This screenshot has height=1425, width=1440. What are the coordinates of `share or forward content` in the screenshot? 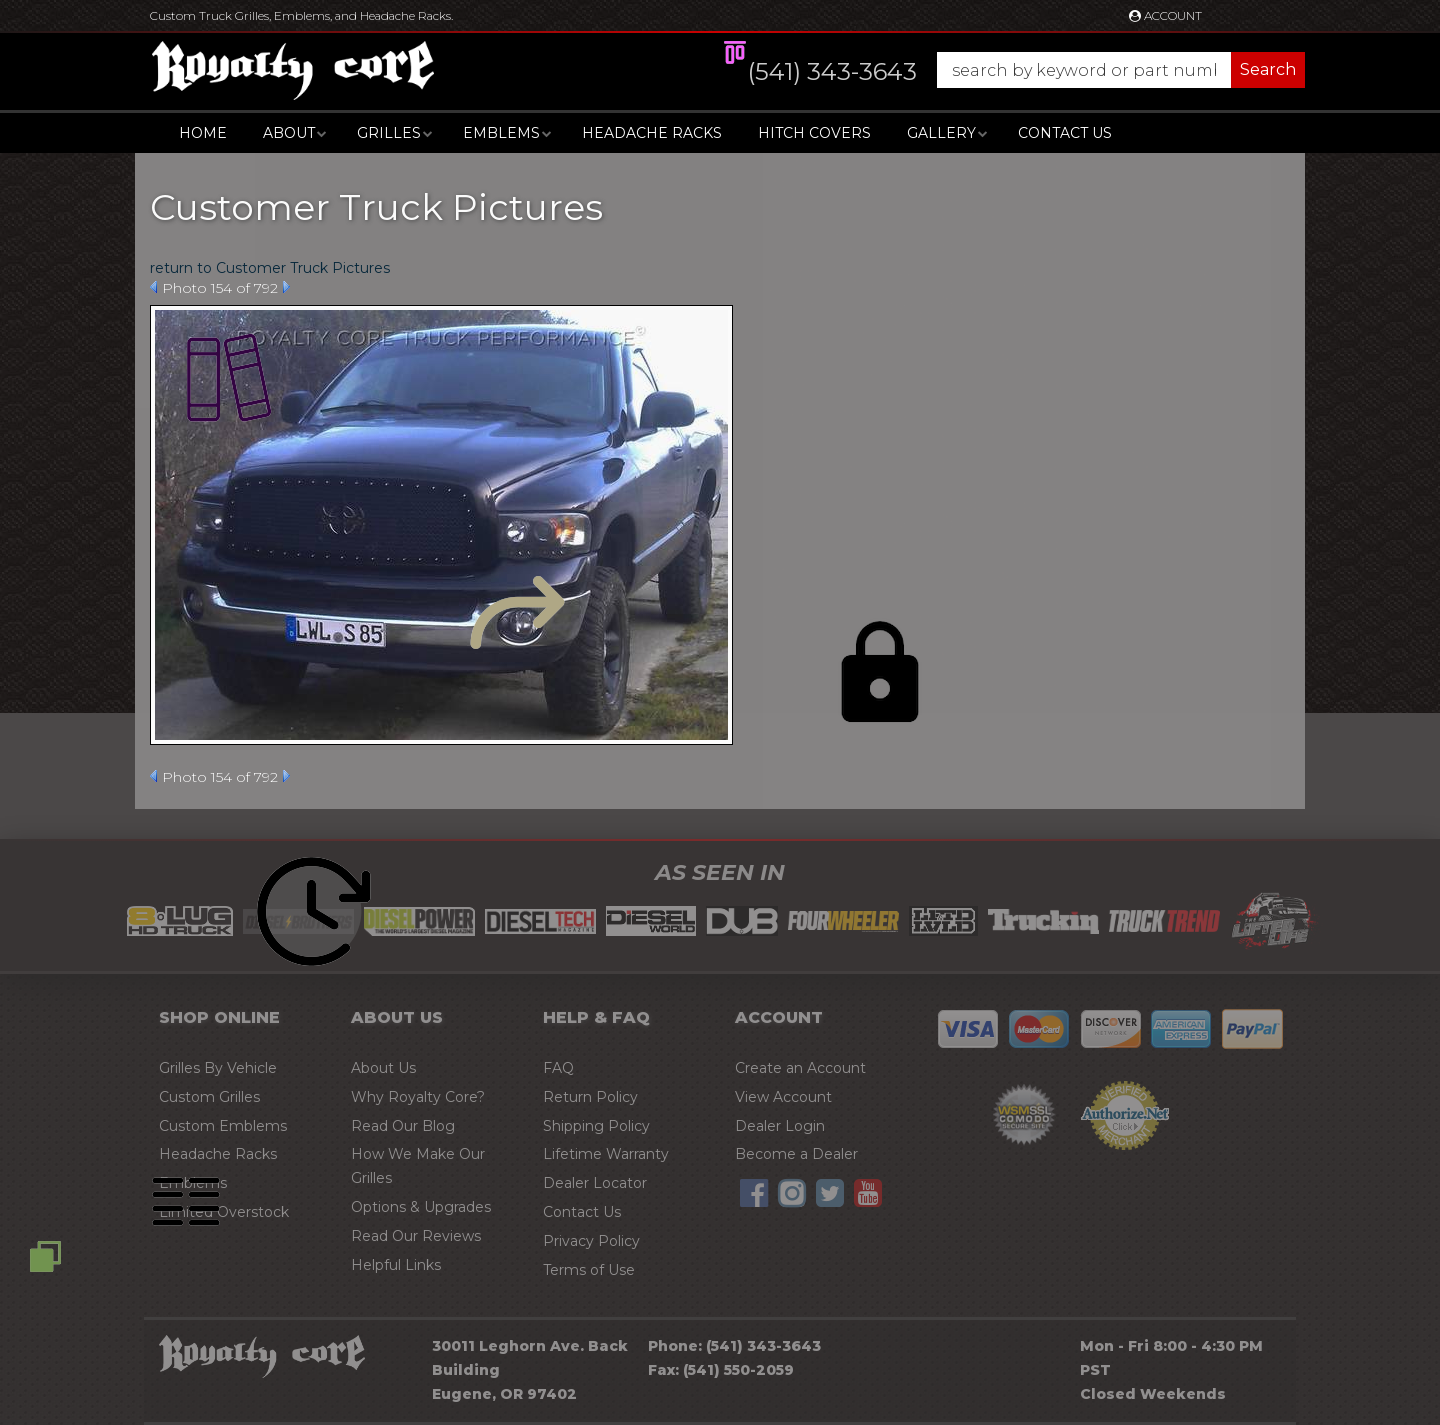 It's located at (517, 612).